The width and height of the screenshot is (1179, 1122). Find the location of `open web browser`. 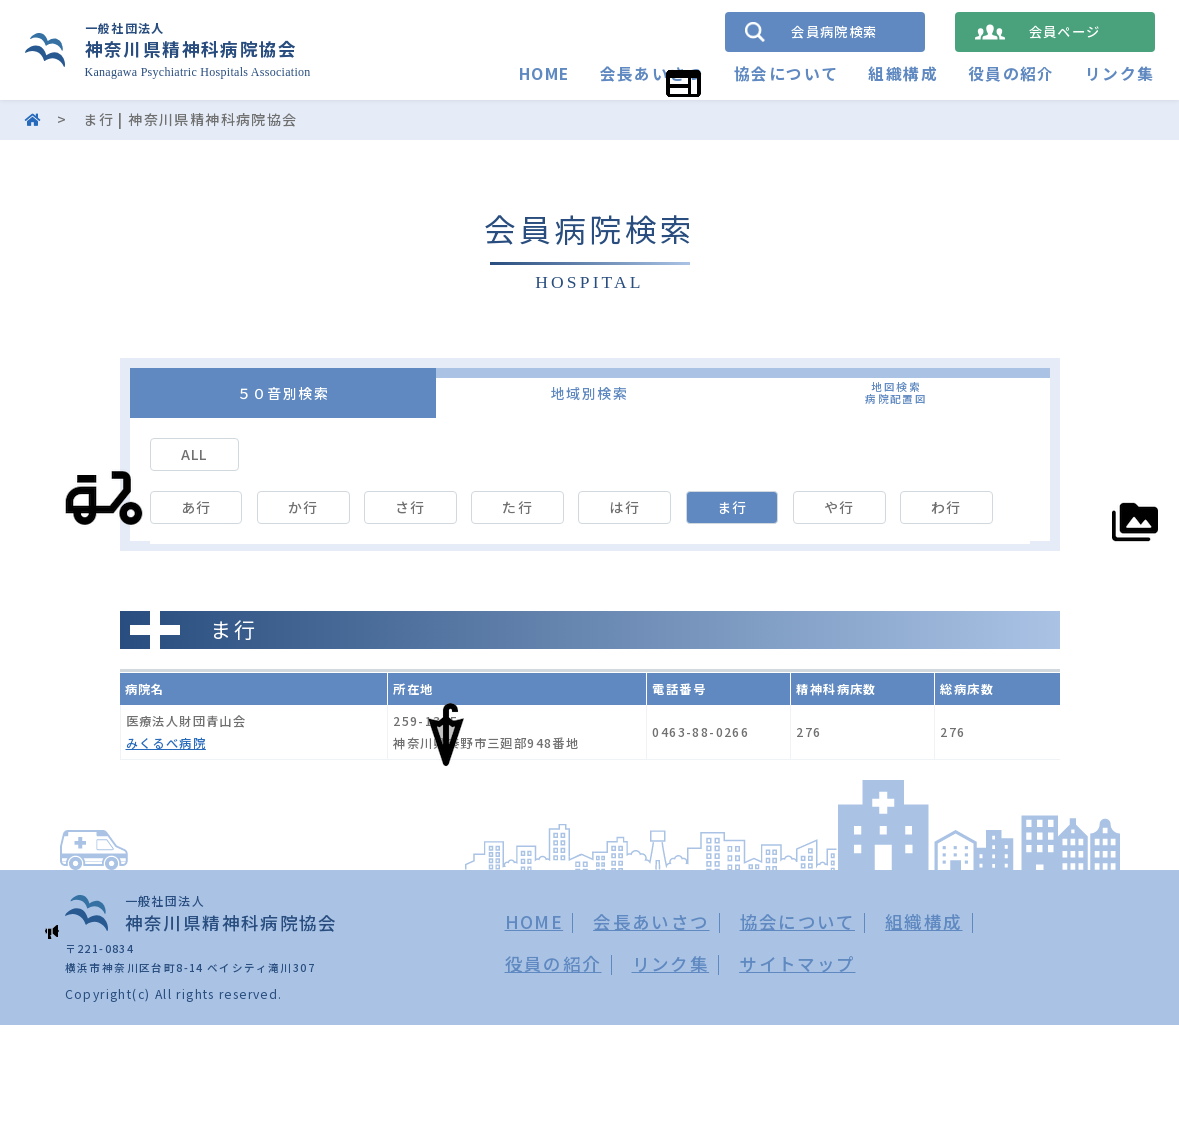

open web browser is located at coordinates (683, 83).